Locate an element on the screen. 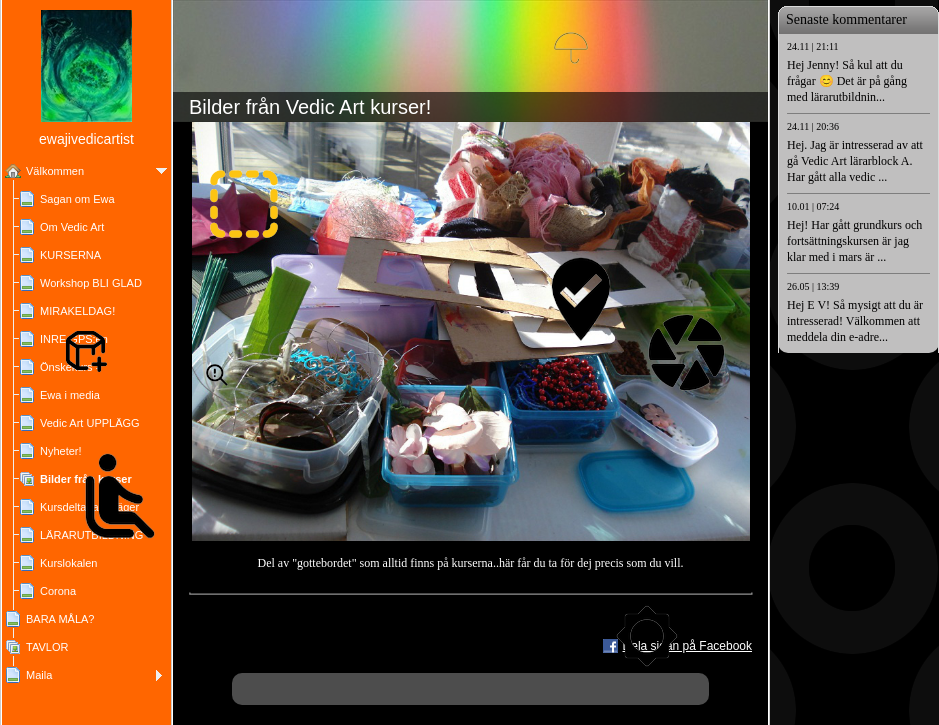 This screenshot has height=725, width=939. add a new 3D object or shape is located at coordinates (85, 350).